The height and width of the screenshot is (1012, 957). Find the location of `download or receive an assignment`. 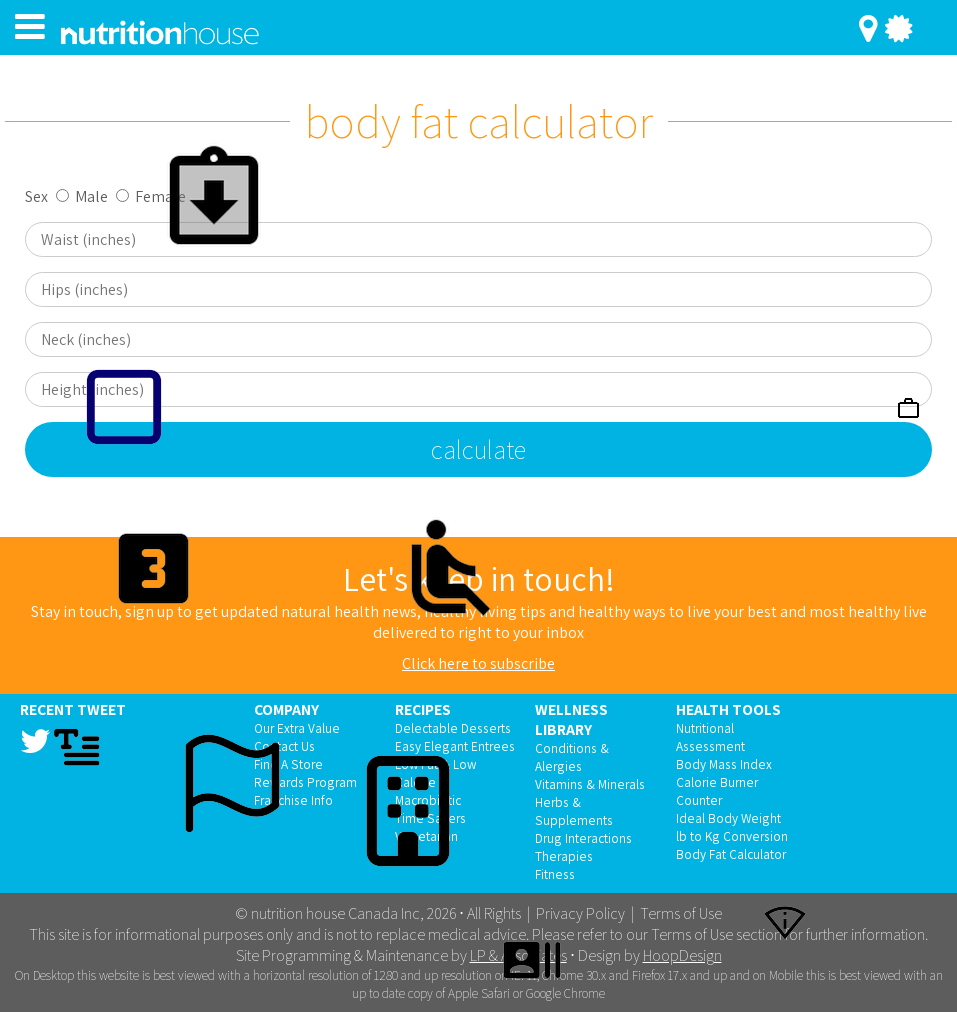

download or receive an assignment is located at coordinates (214, 200).